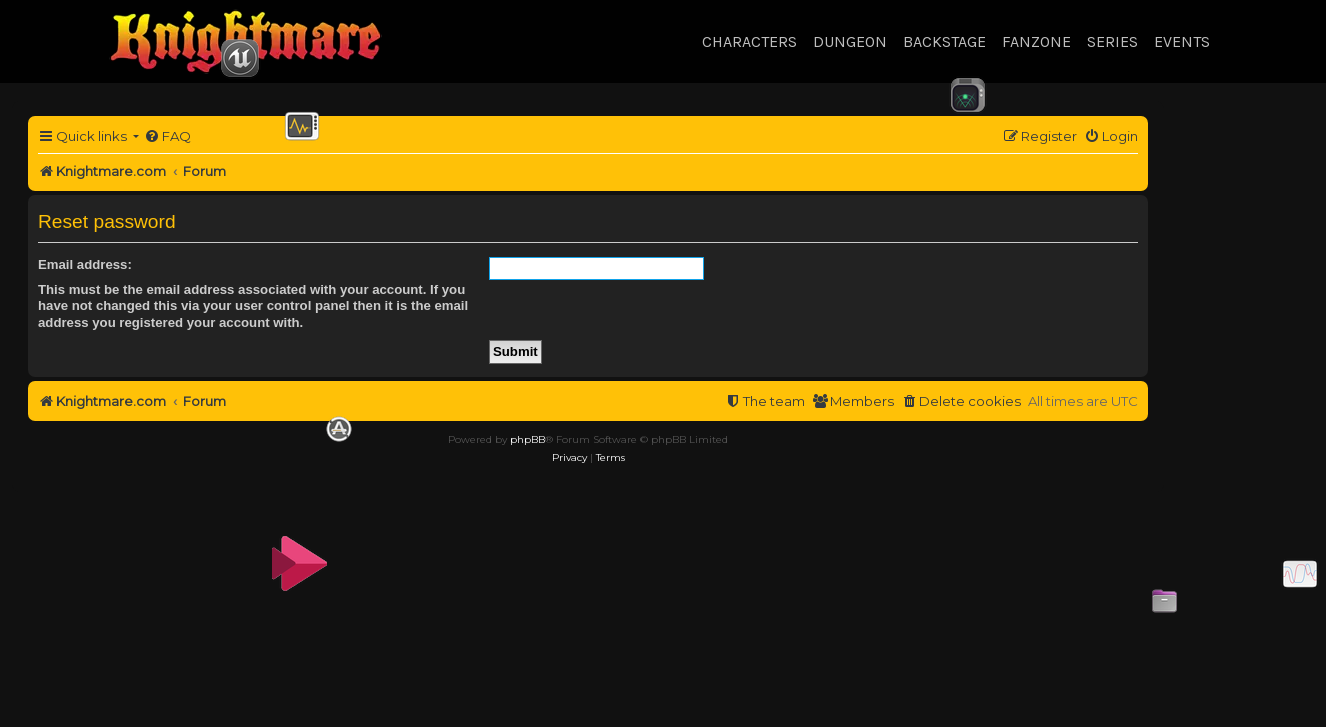 This screenshot has height=727, width=1326. Describe the element at coordinates (299, 563) in the screenshot. I see `open the stream app` at that location.